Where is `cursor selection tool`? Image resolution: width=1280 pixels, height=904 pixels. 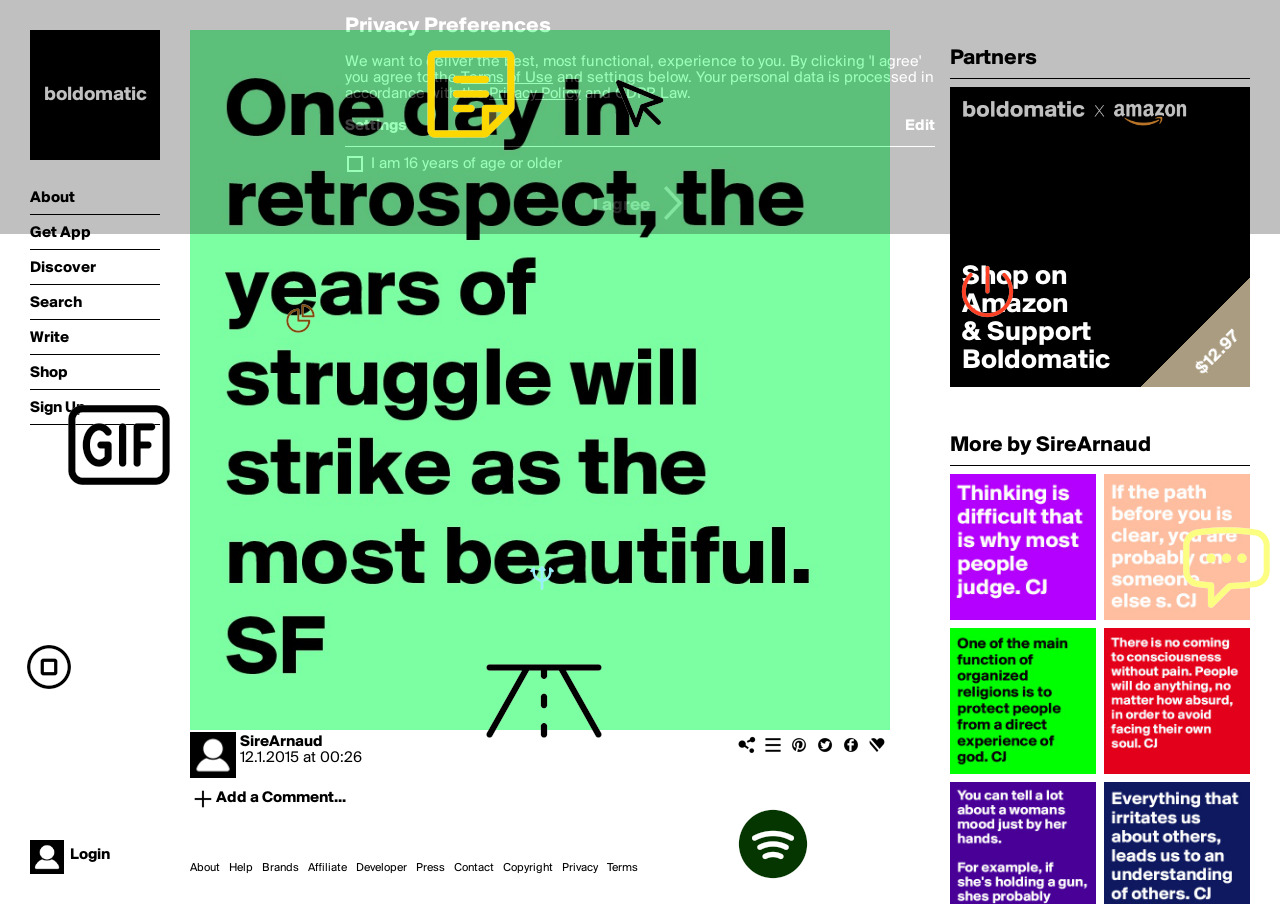
cursor selection tool is located at coordinates (641, 105).